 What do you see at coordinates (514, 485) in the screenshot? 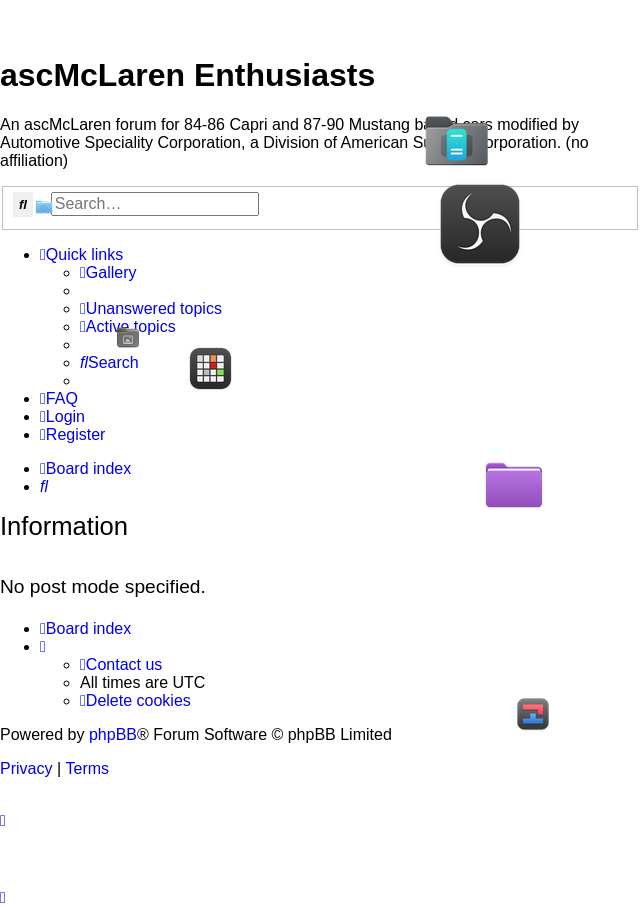
I see `open a folder to view its contents` at bounding box center [514, 485].